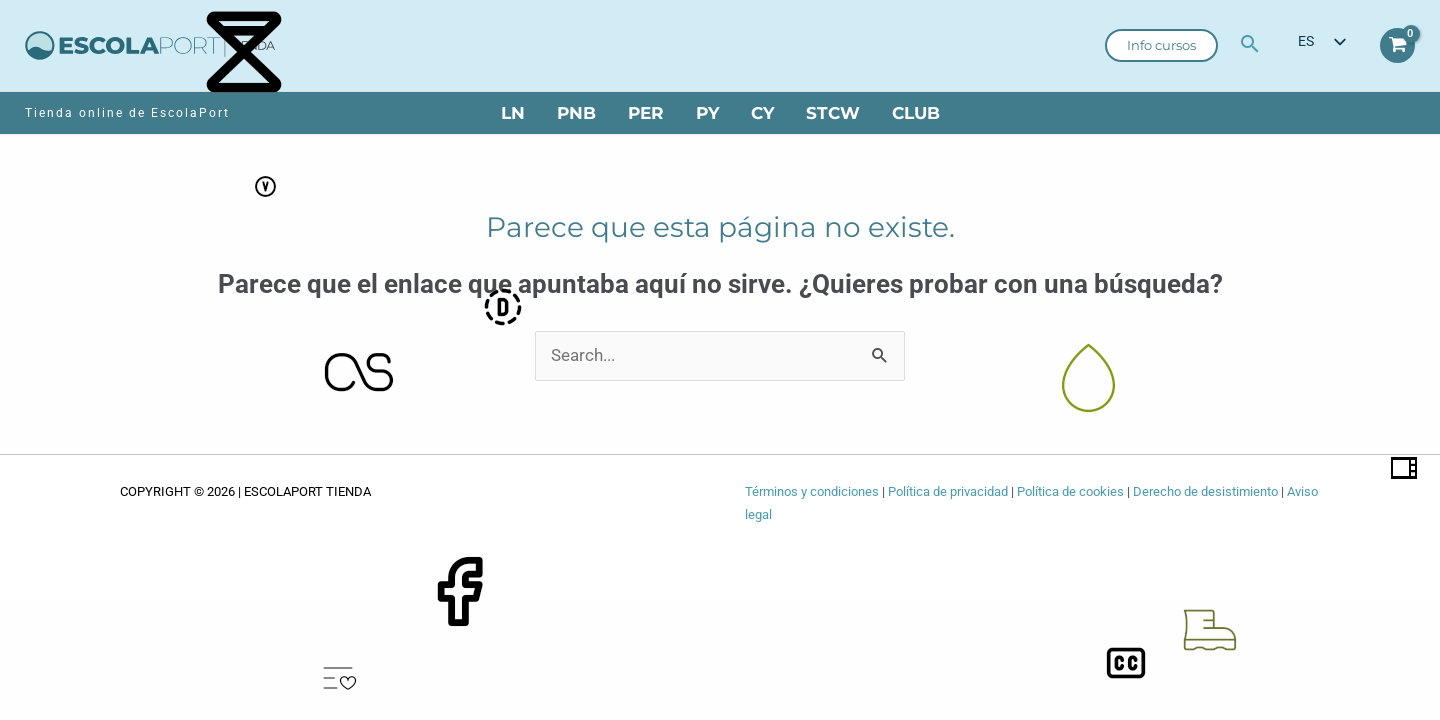 The image size is (1440, 720). What do you see at coordinates (503, 307) in the screenshot?
I see `indicates draft or pending status` at bounding box center [503, 307].